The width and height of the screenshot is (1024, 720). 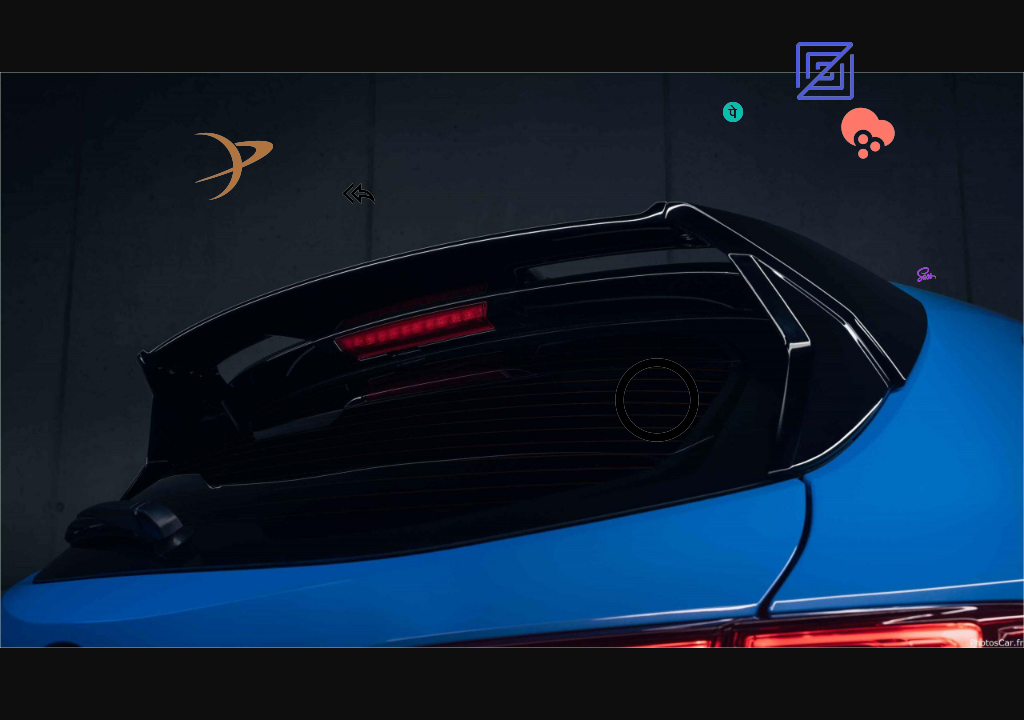 What do you see at coordinates (358, 193) in the screenshot?
I see `reply to all recipients in an email thread` at bounding box center [358, 193].